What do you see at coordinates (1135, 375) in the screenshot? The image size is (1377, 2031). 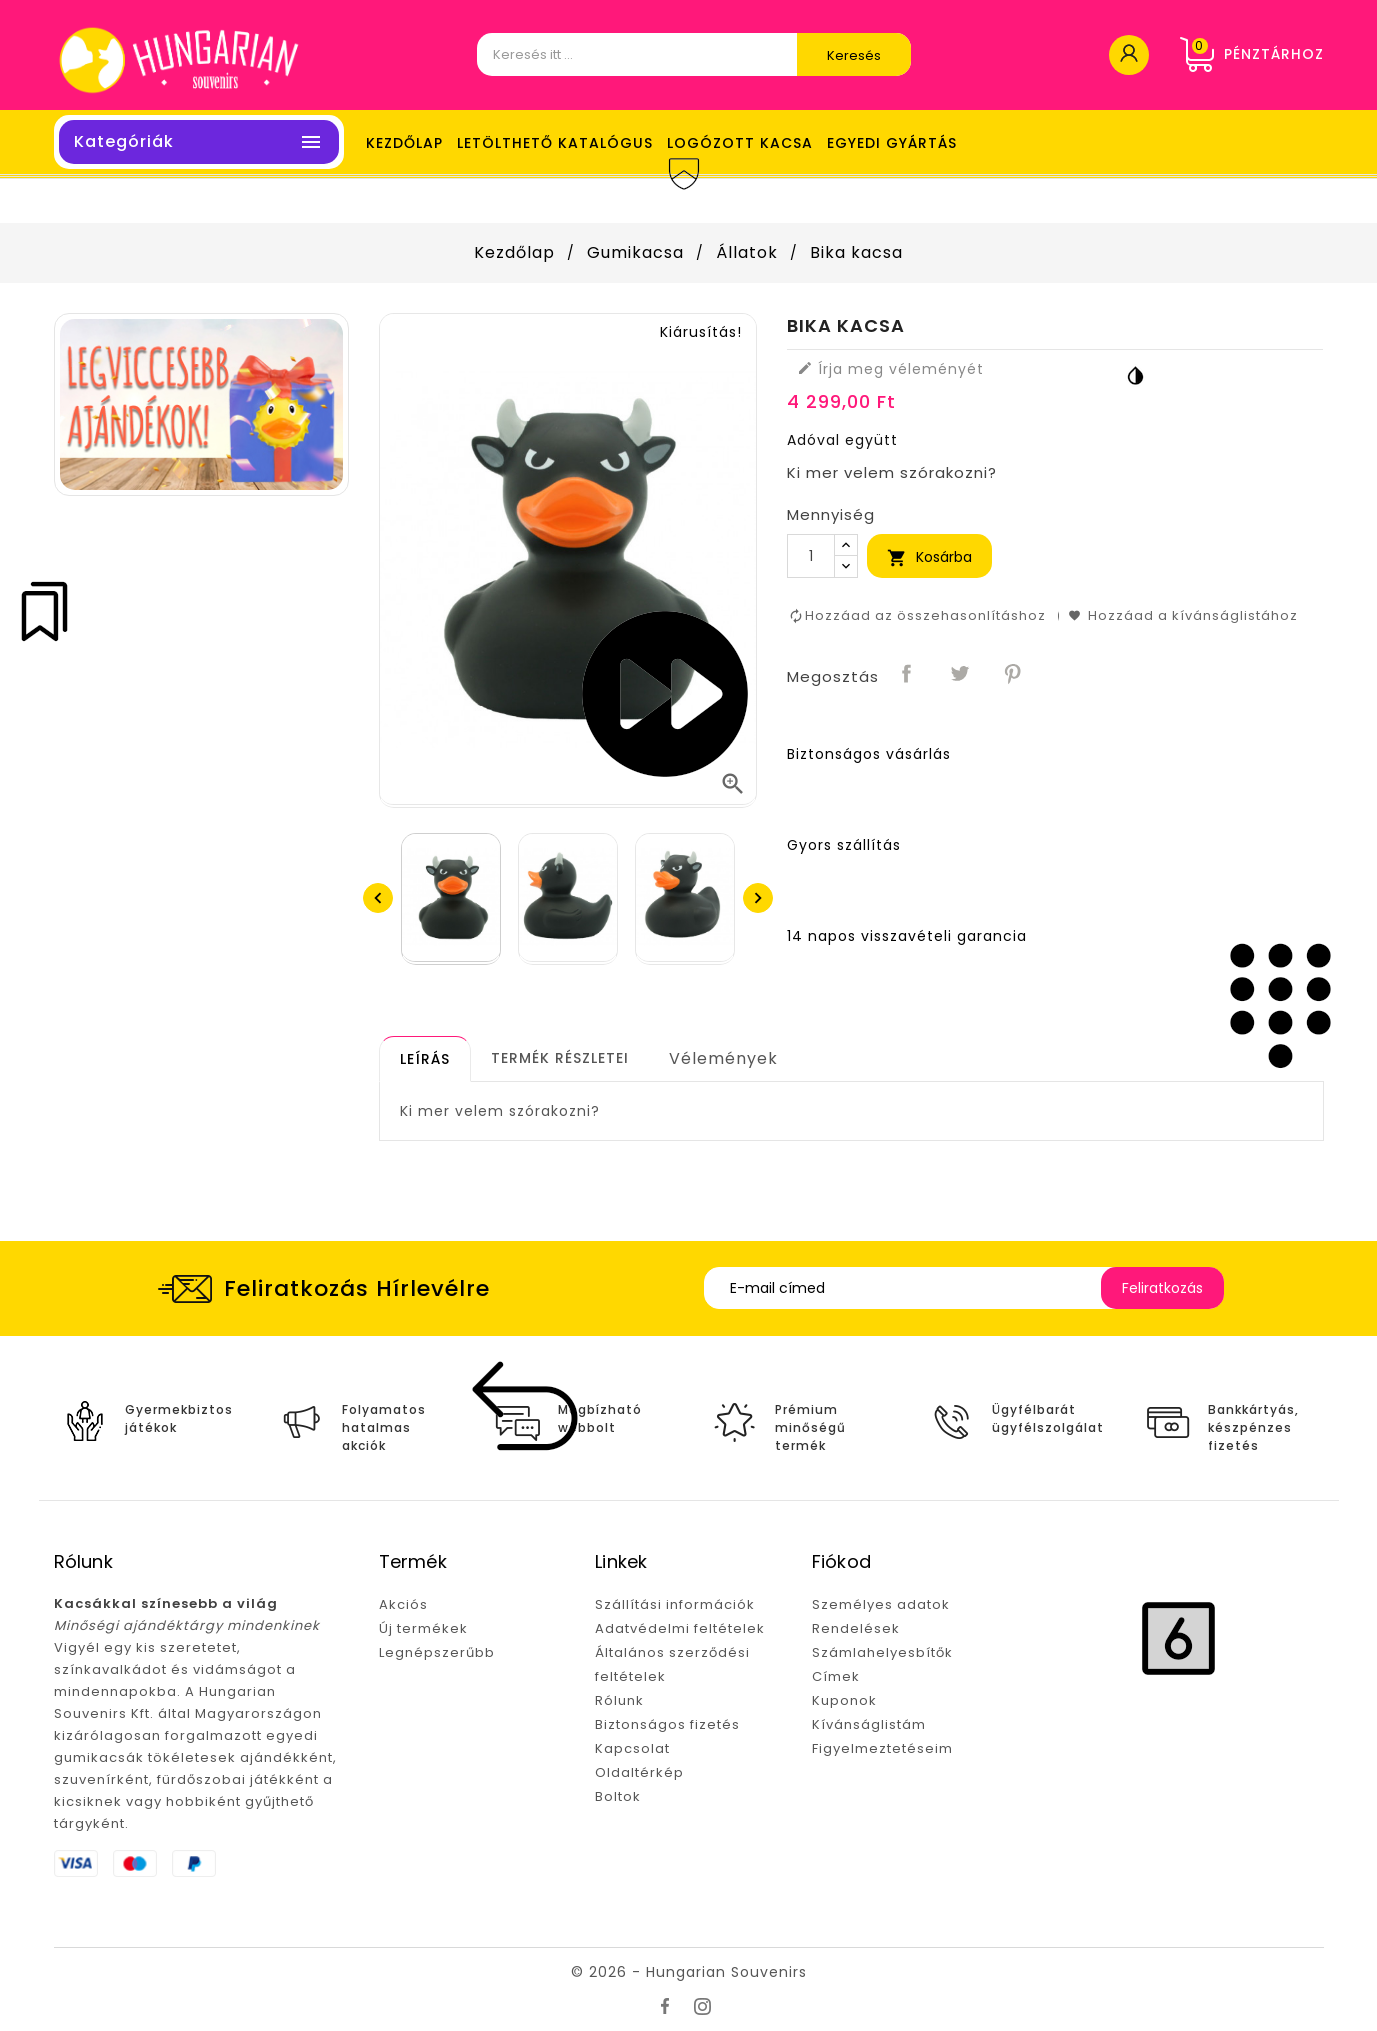 I see `toggle color inversion or contrast settings` at bounding box center [1135, 375].